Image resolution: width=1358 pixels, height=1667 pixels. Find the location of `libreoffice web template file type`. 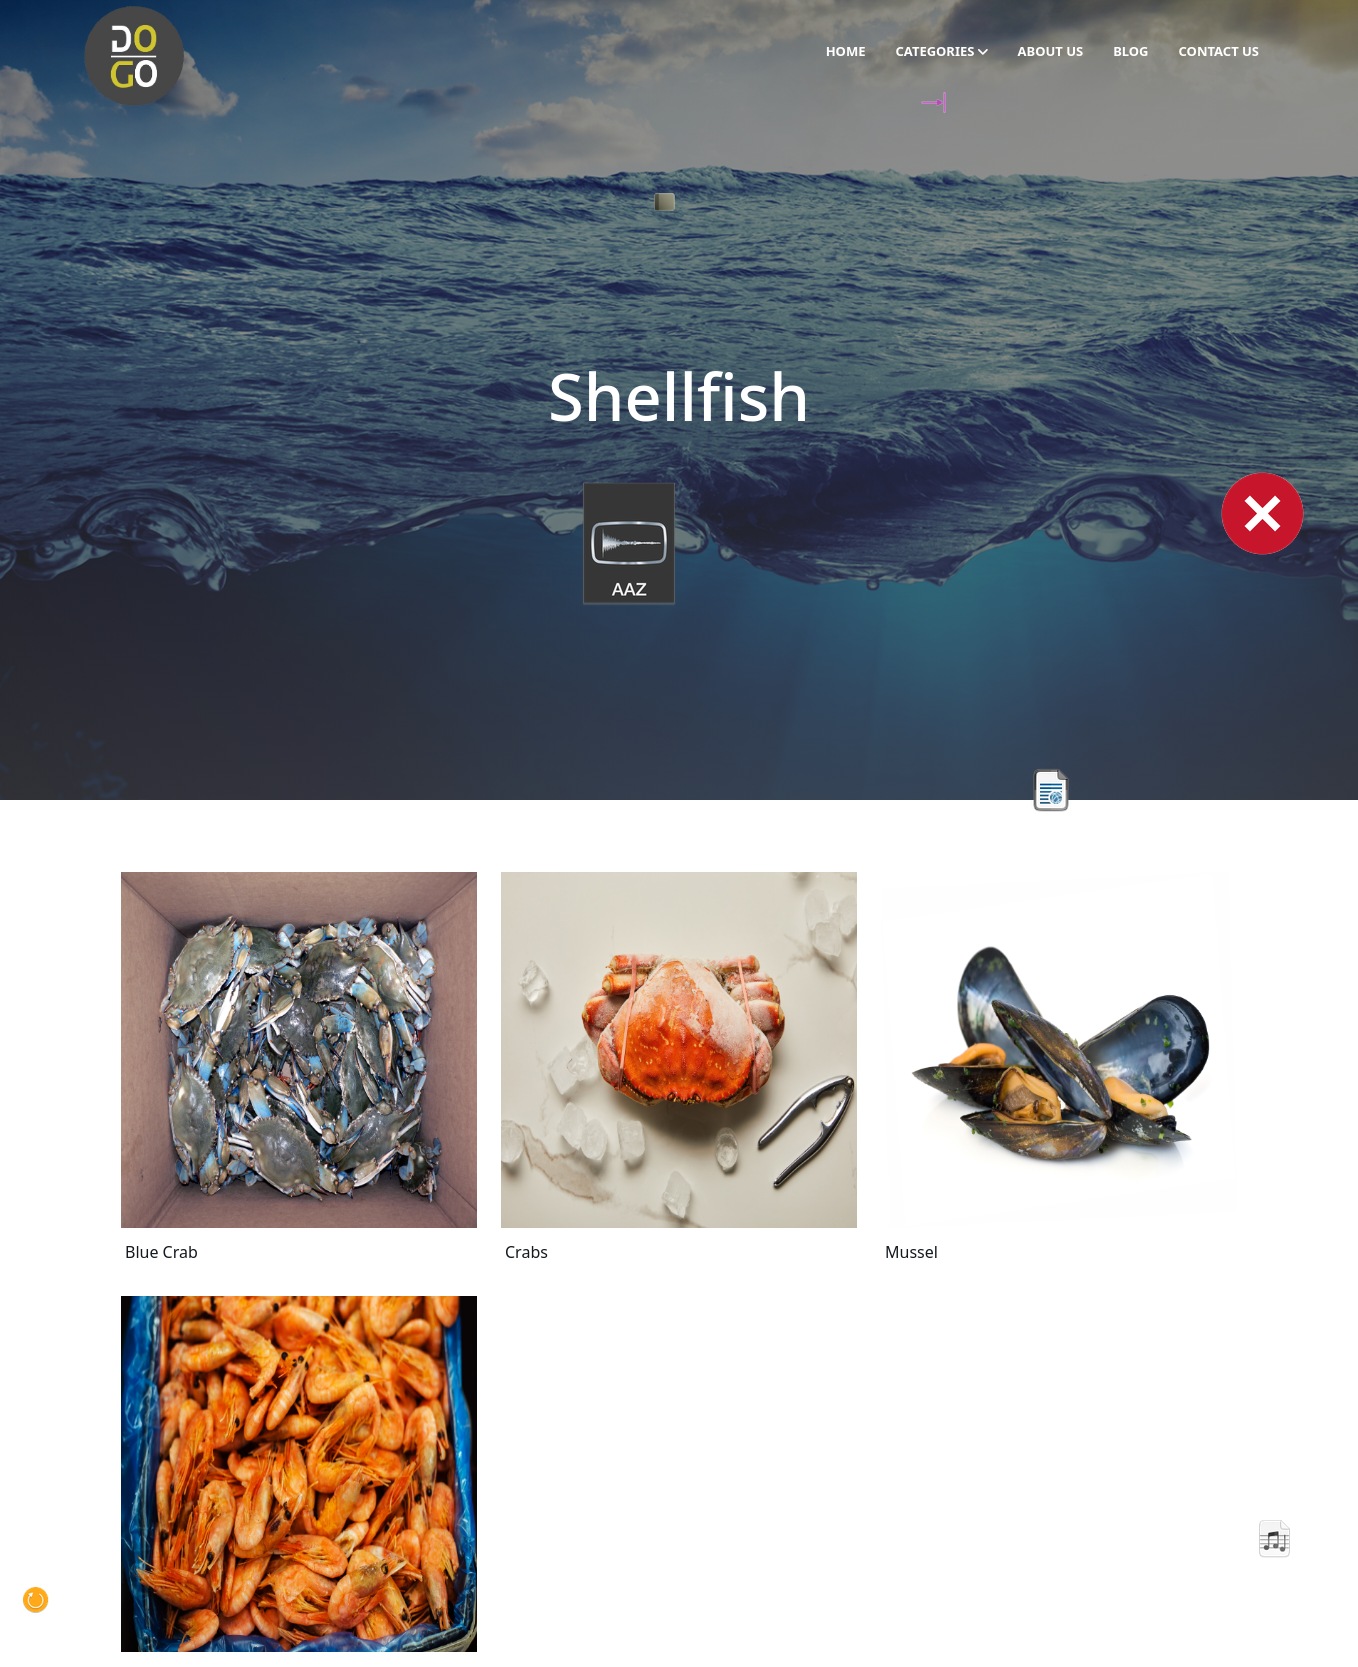

libreoffice web template file type is located at coordinates (1051, 790).